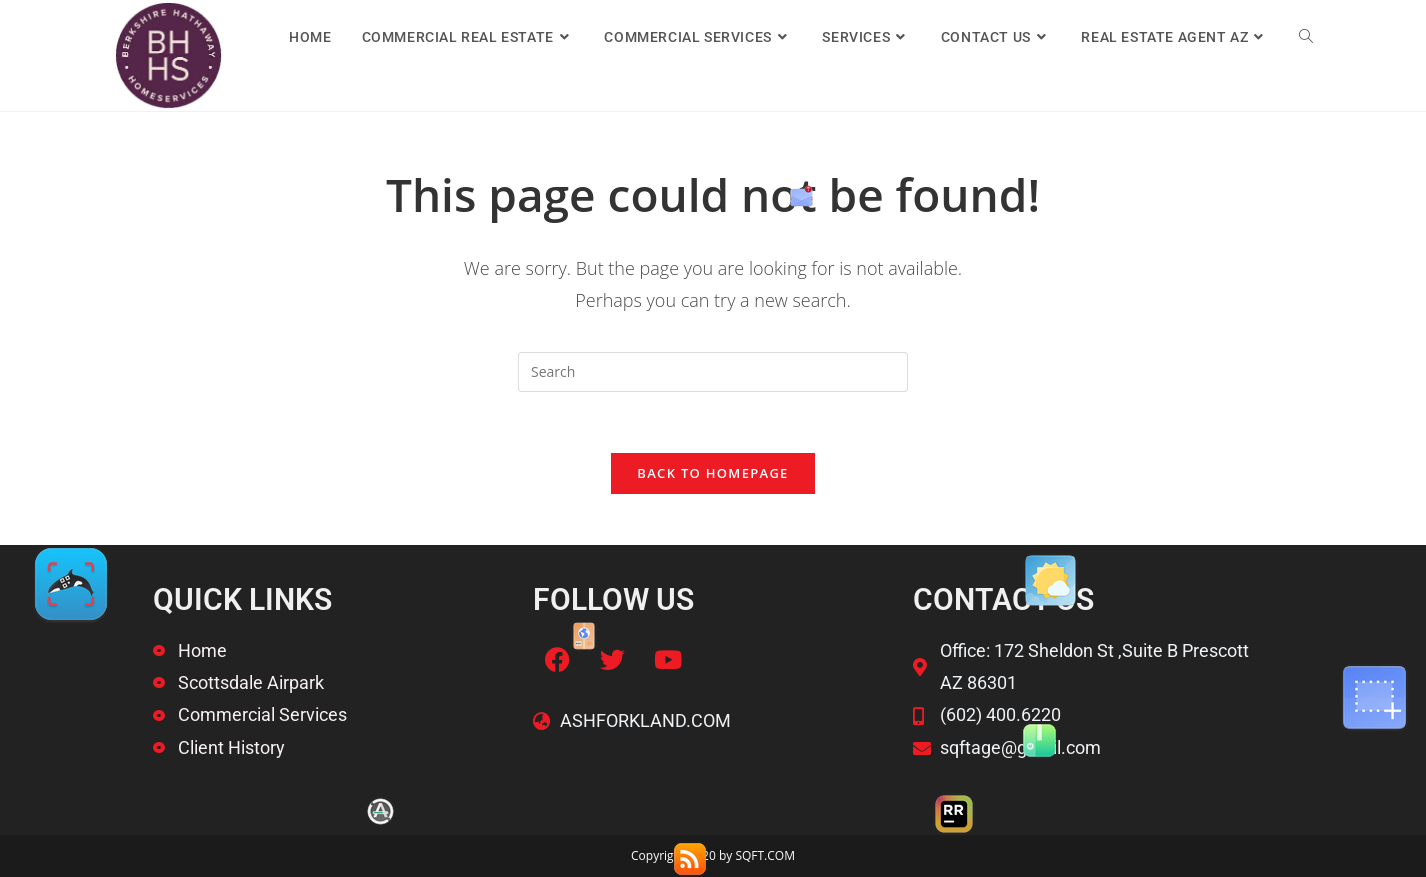 Image resolution: width=1426 pixels, height=877 pixels. I want to click on launch rustrover IDE, so click(954, 814).